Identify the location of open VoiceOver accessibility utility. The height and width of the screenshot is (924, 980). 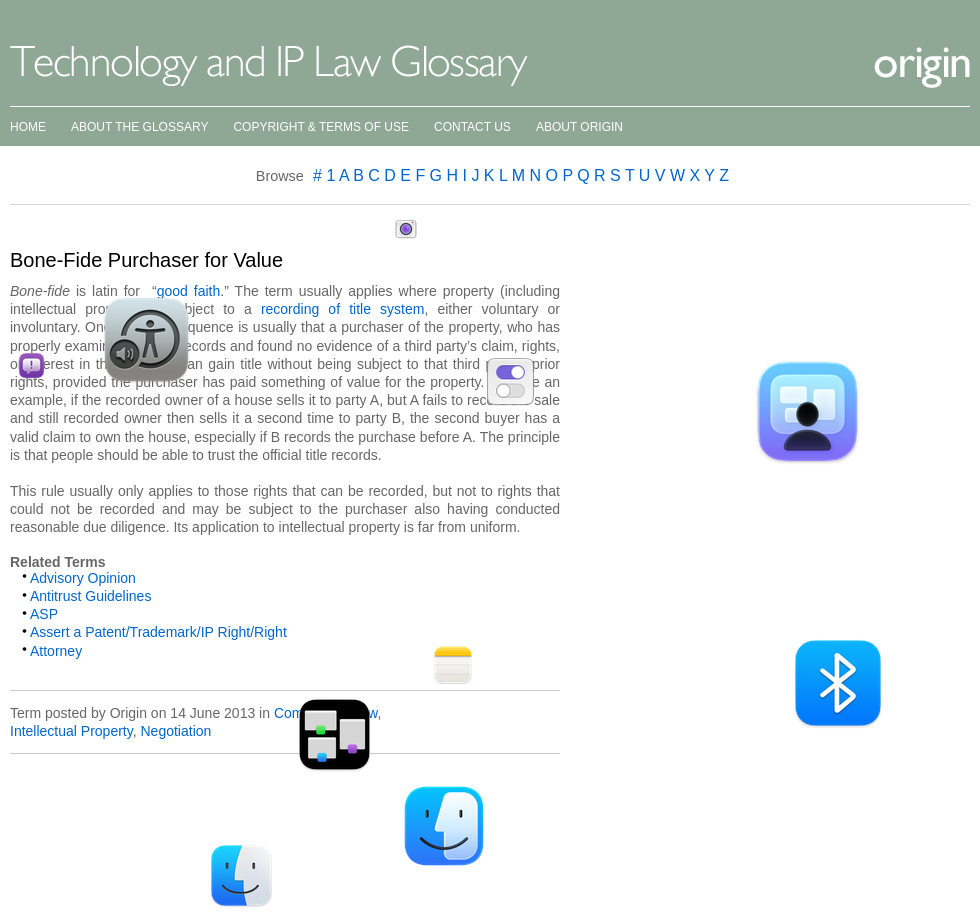
(146, 339).